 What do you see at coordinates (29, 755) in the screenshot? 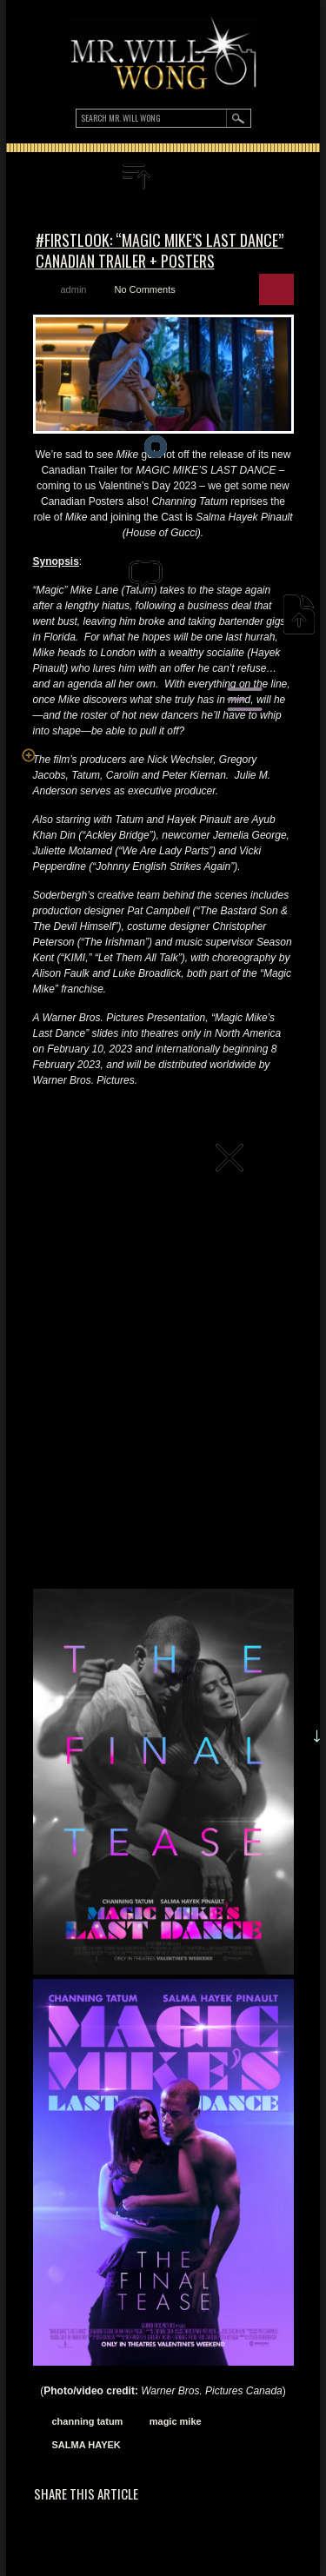
I see `add a new item` at bounding box center [29, 755].